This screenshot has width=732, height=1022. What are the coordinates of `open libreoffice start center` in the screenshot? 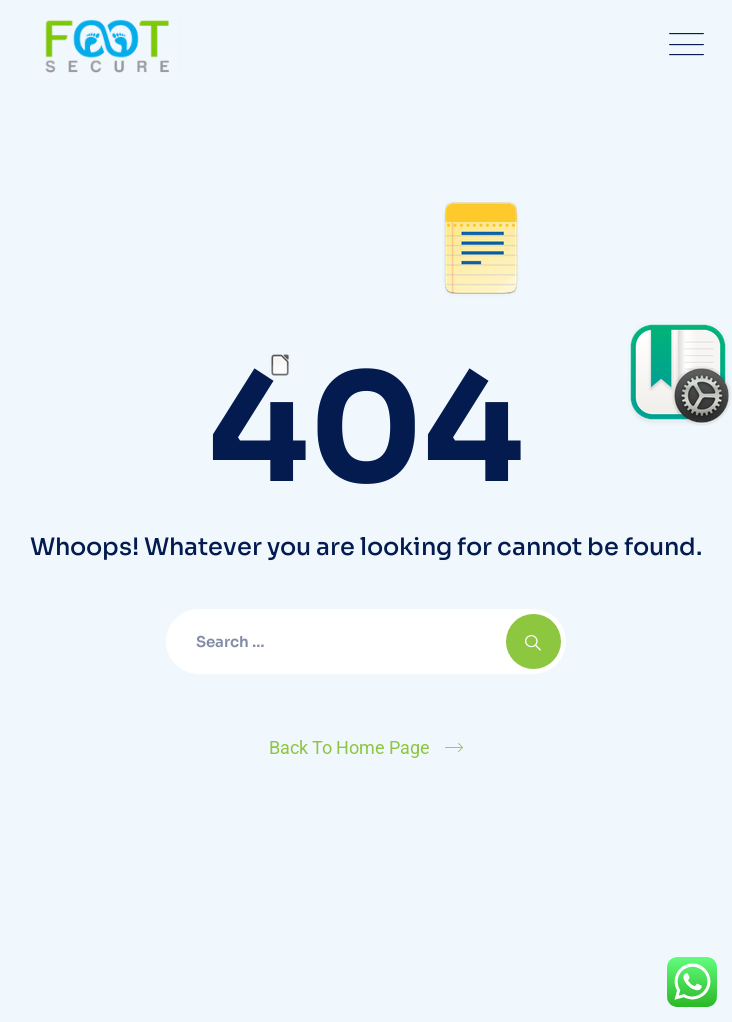 It's located at (280, 365).